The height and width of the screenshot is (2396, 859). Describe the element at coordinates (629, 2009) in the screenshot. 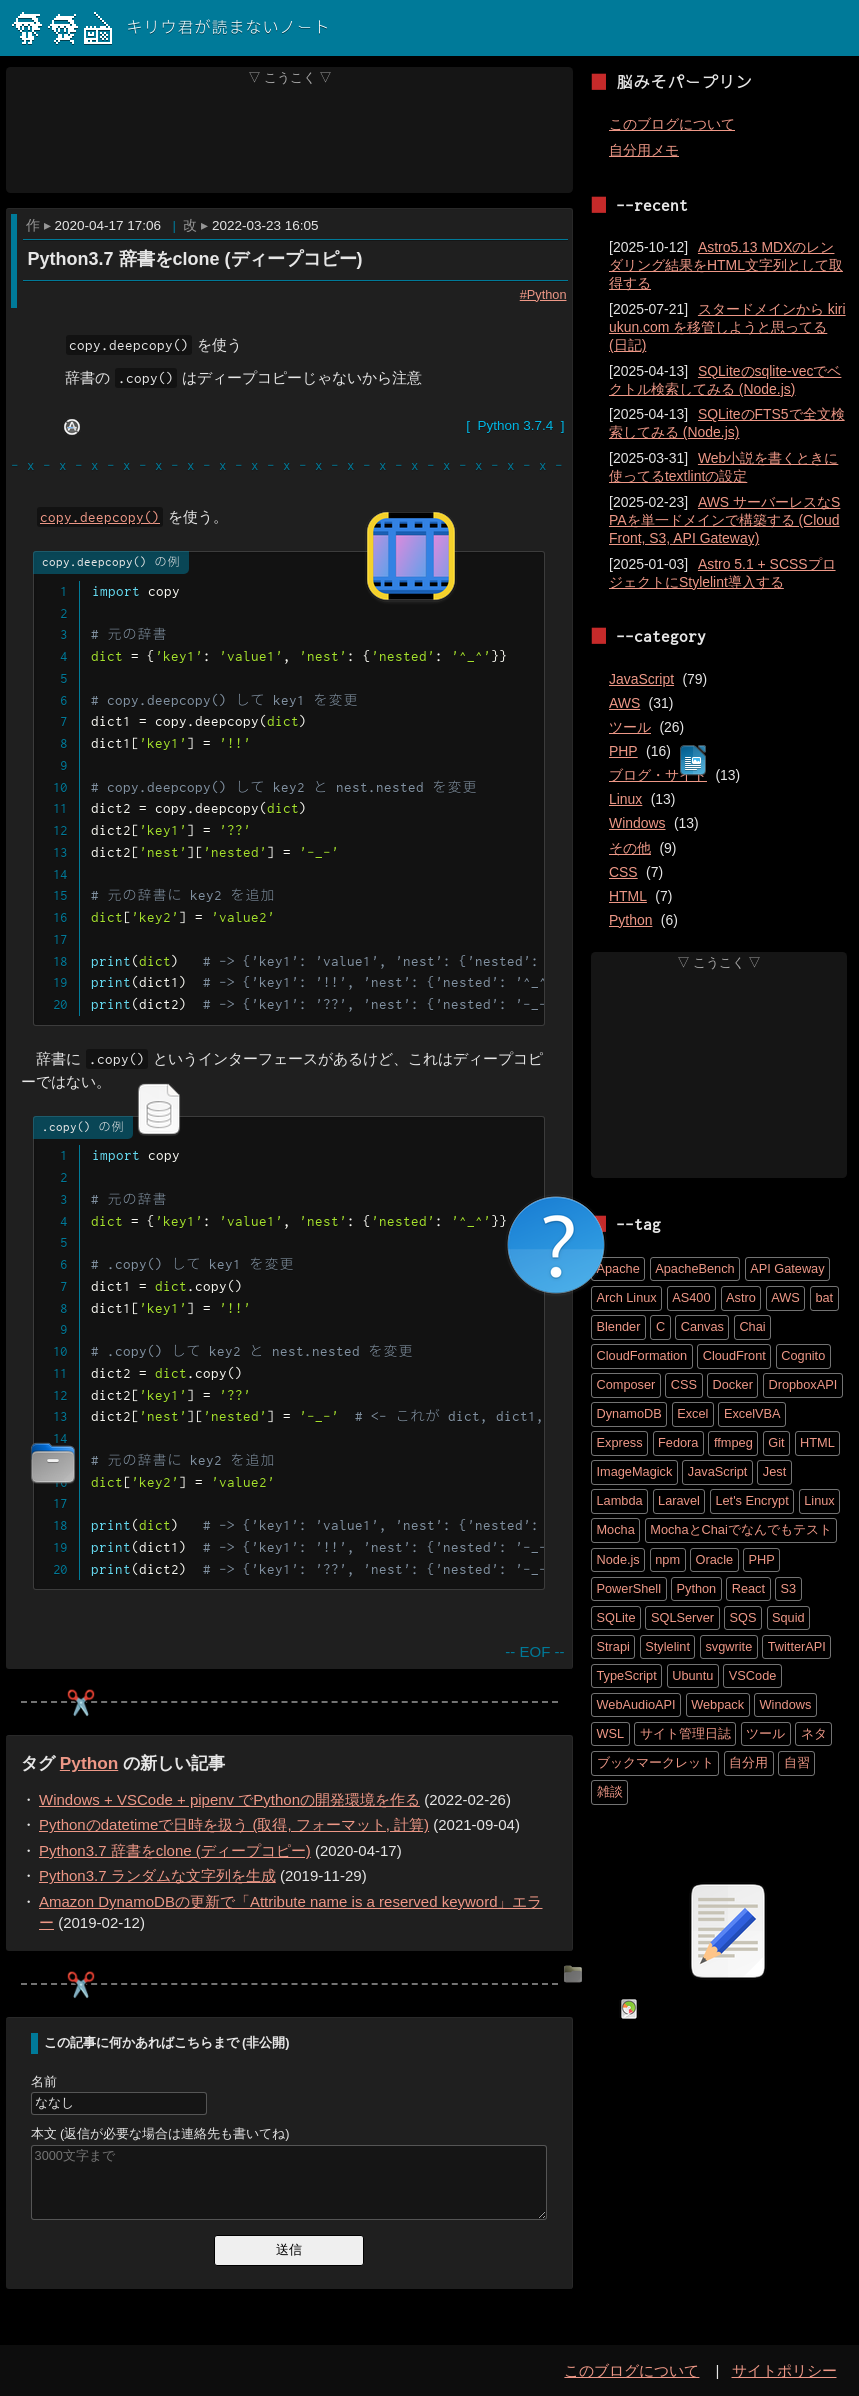

I see `open gparted disk partition manager` at that location.